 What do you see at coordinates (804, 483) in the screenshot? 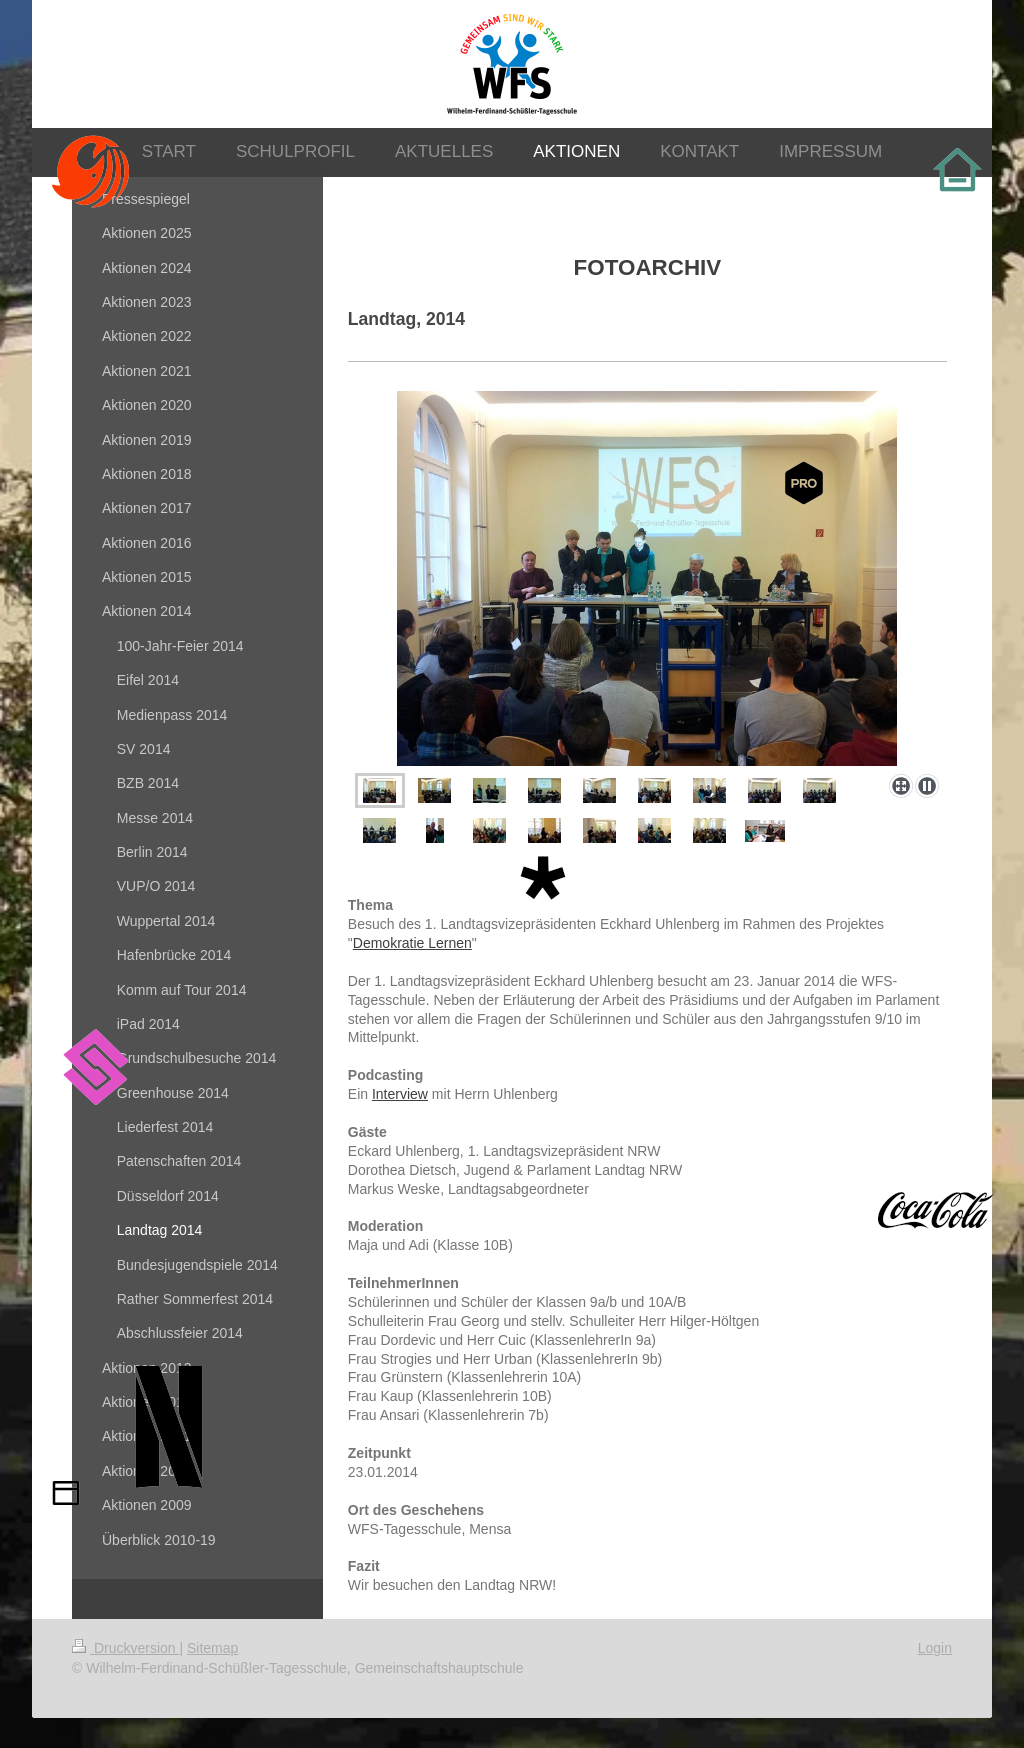
I see `themeco brand logo` at bounding box center [804, 483].